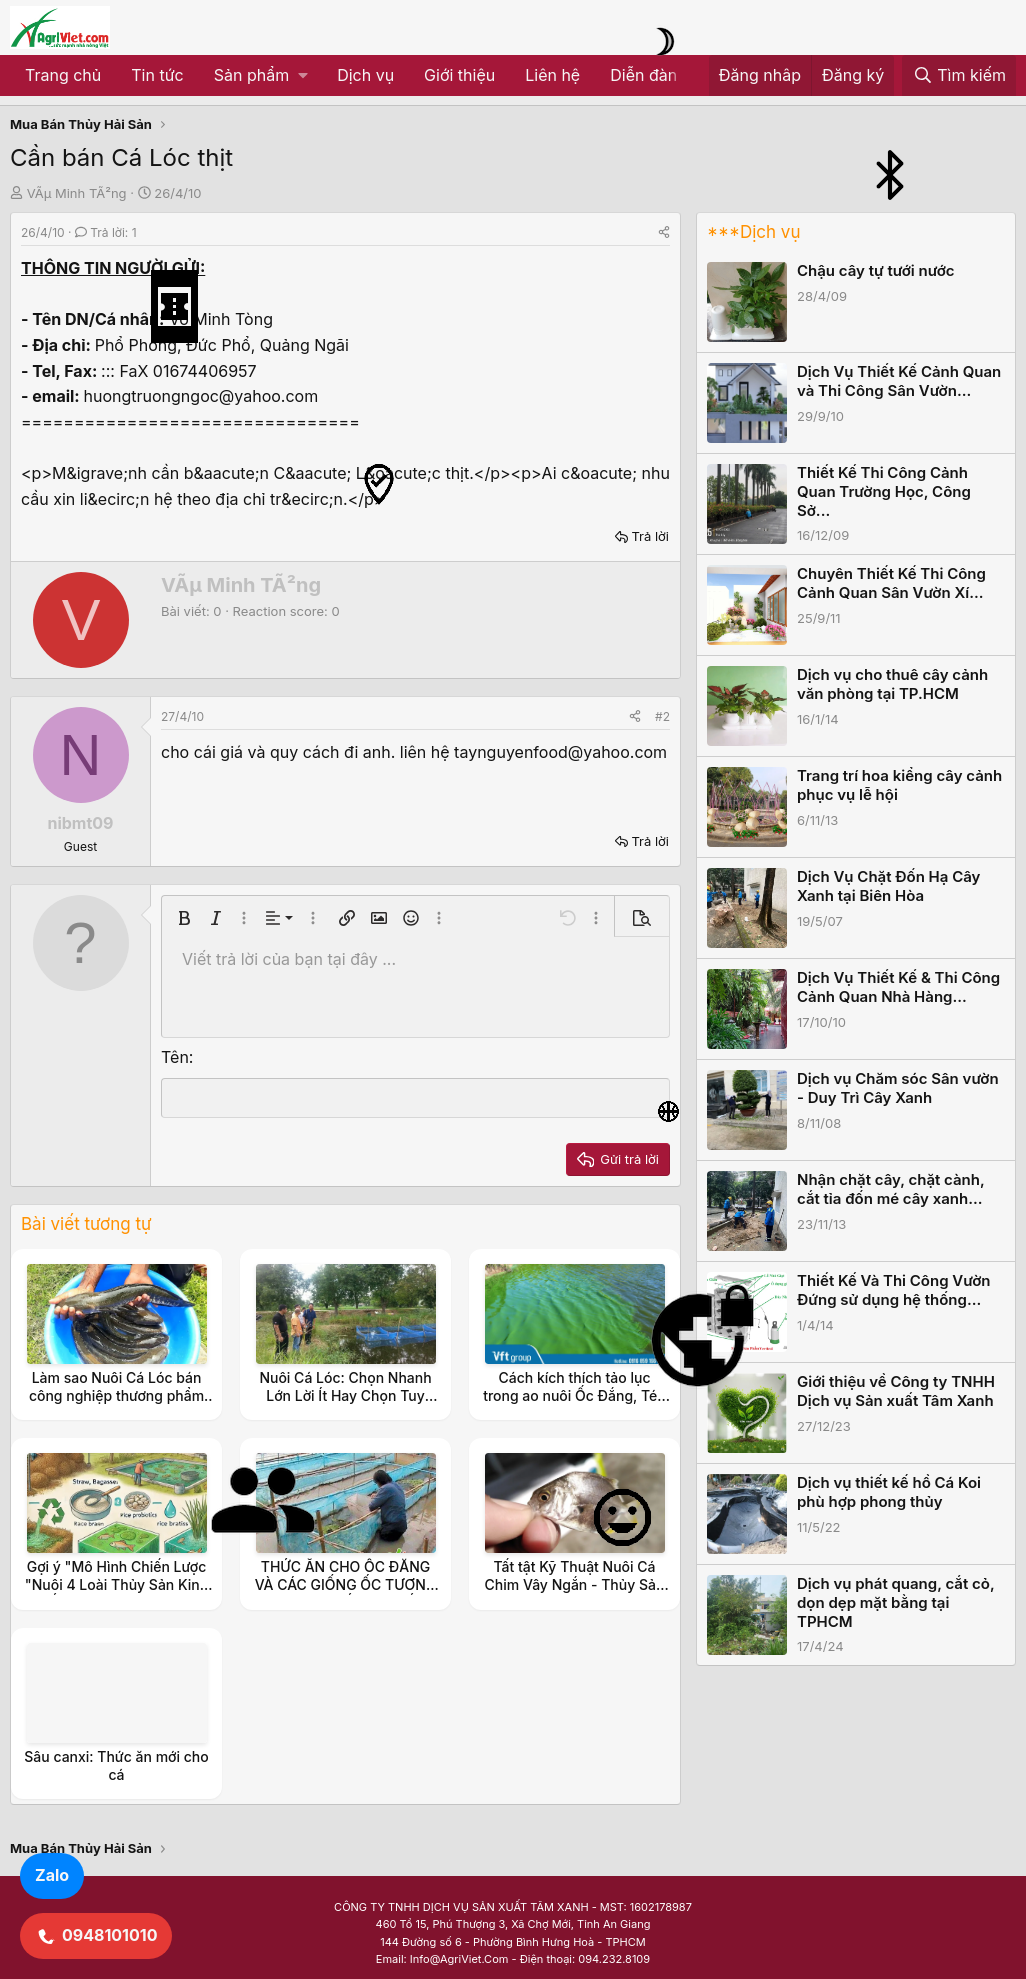 The width and height of the screenshot is (1026, 1979). I want to click on insert an emoji or emoticon, so click(622, 1517).